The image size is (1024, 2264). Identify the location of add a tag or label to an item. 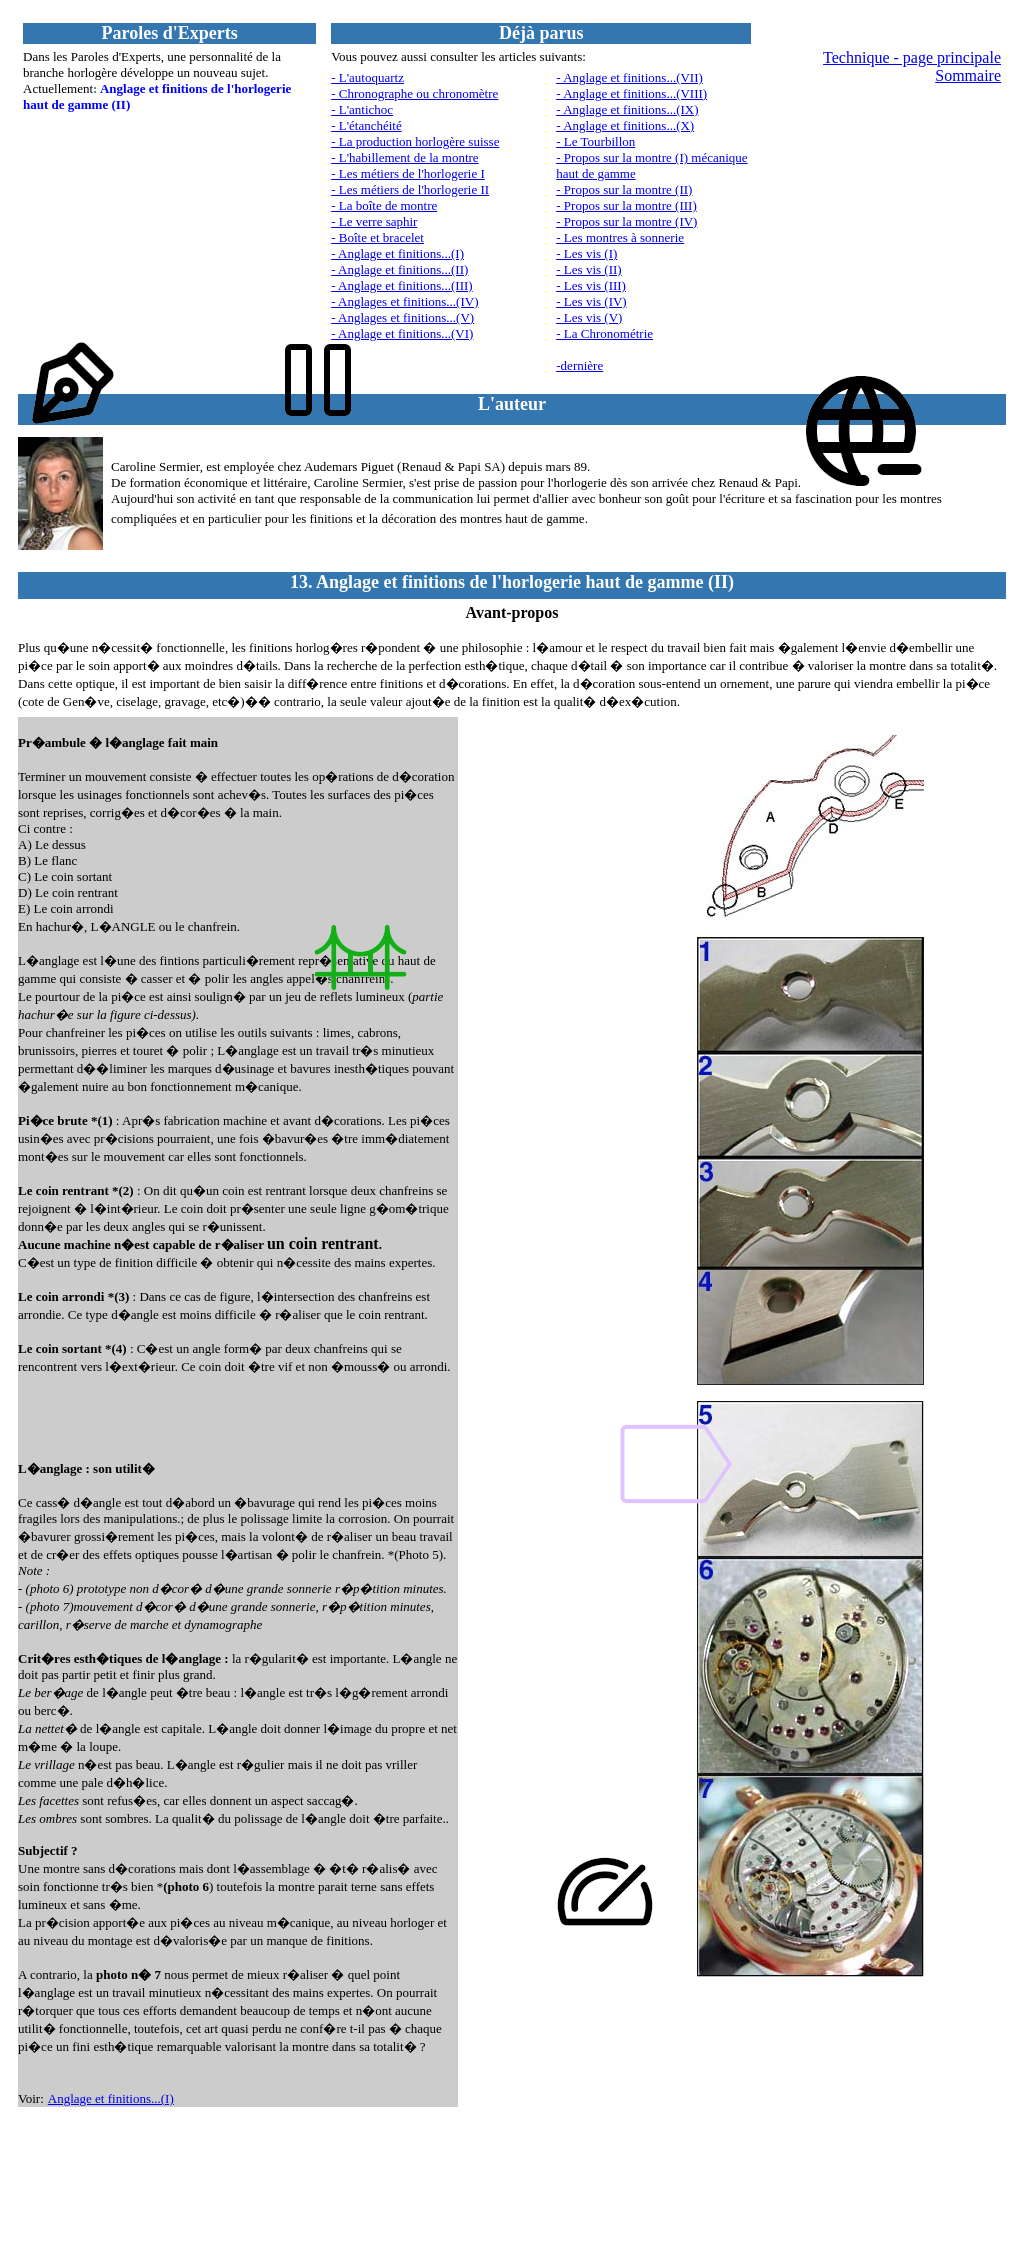
(672, 1464).